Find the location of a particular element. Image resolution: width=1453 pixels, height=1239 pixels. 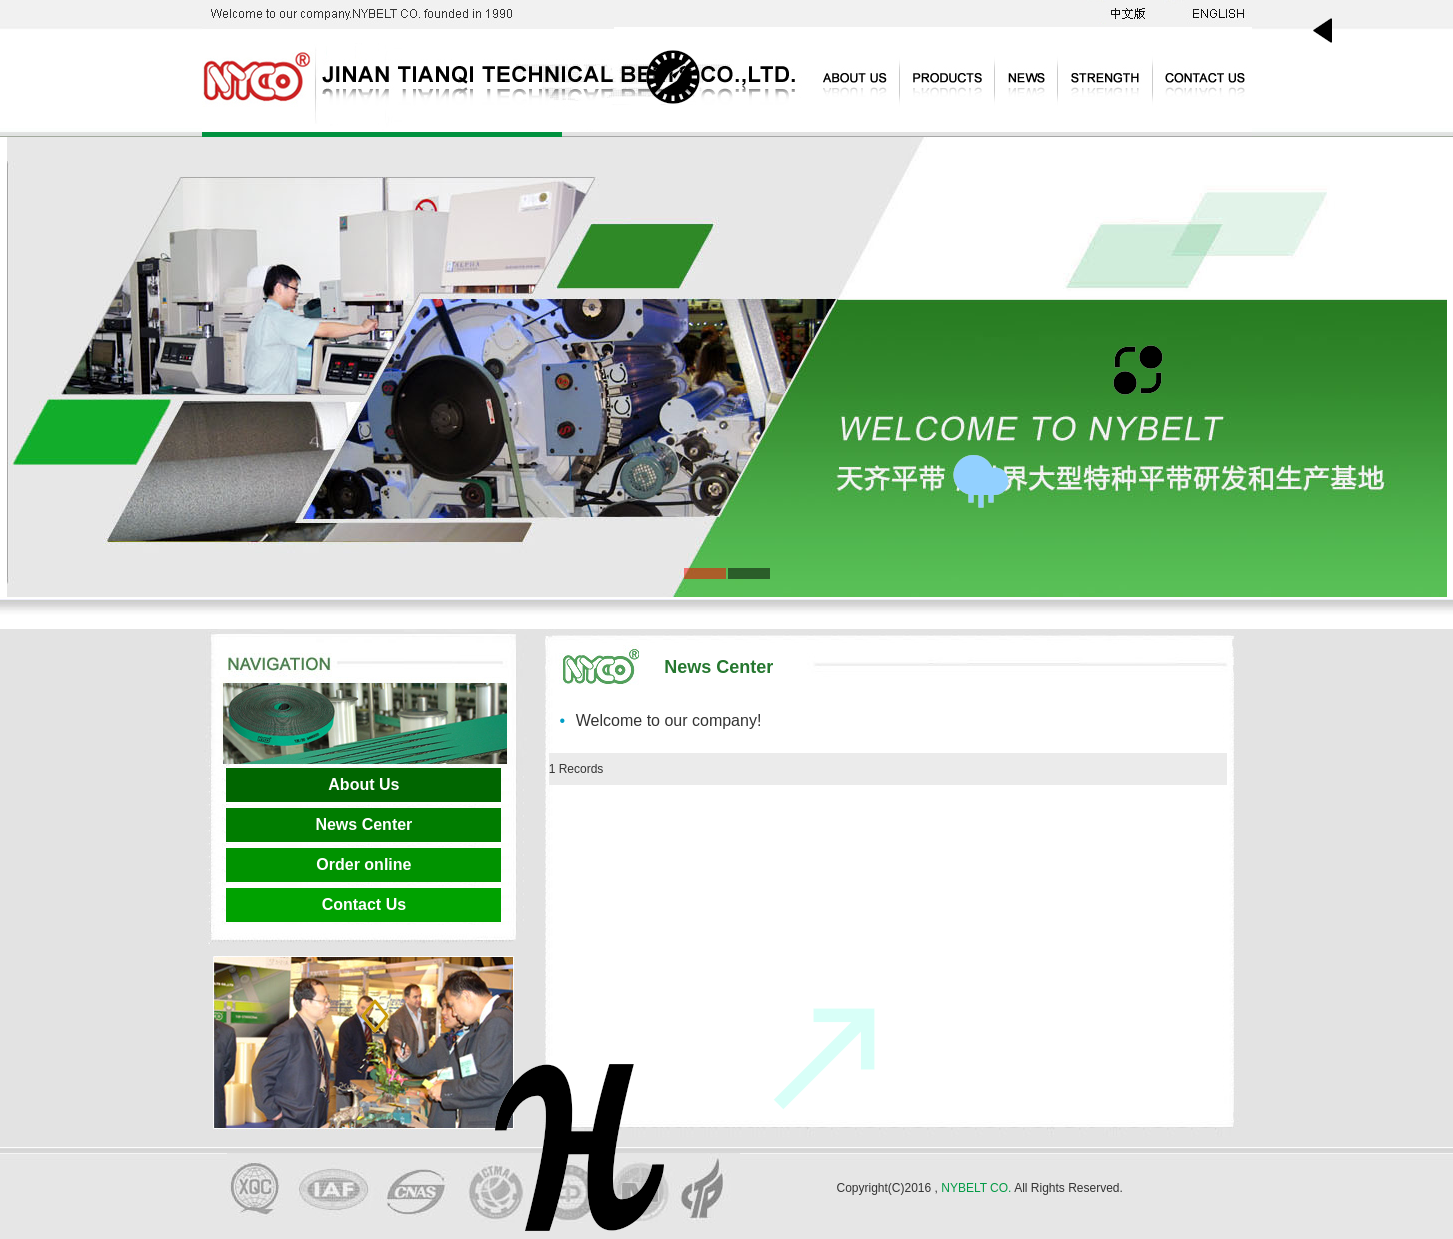

indicates the diamonds suit in a card game is located at coordinates (375, 1016).